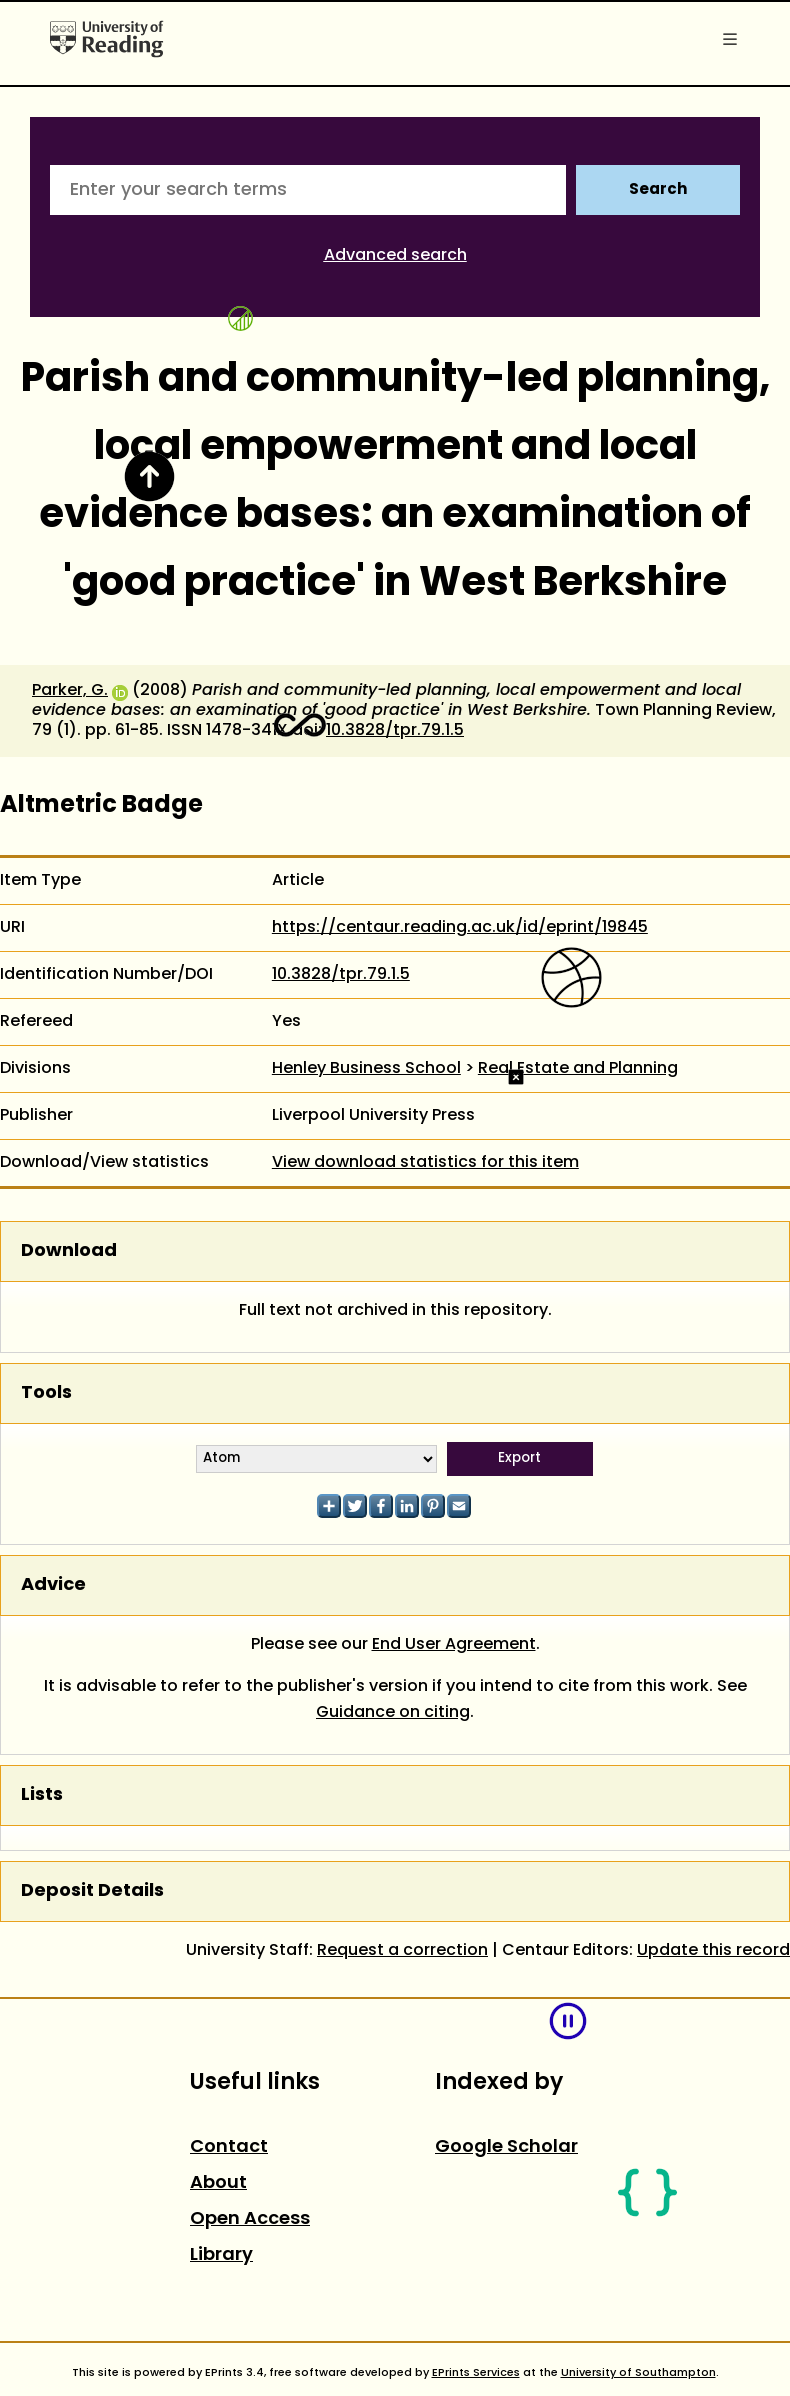  Describe the element at coordinates (300, 725) in the screenshot. I see `indicates unlimited or infinite capacity` at that location.